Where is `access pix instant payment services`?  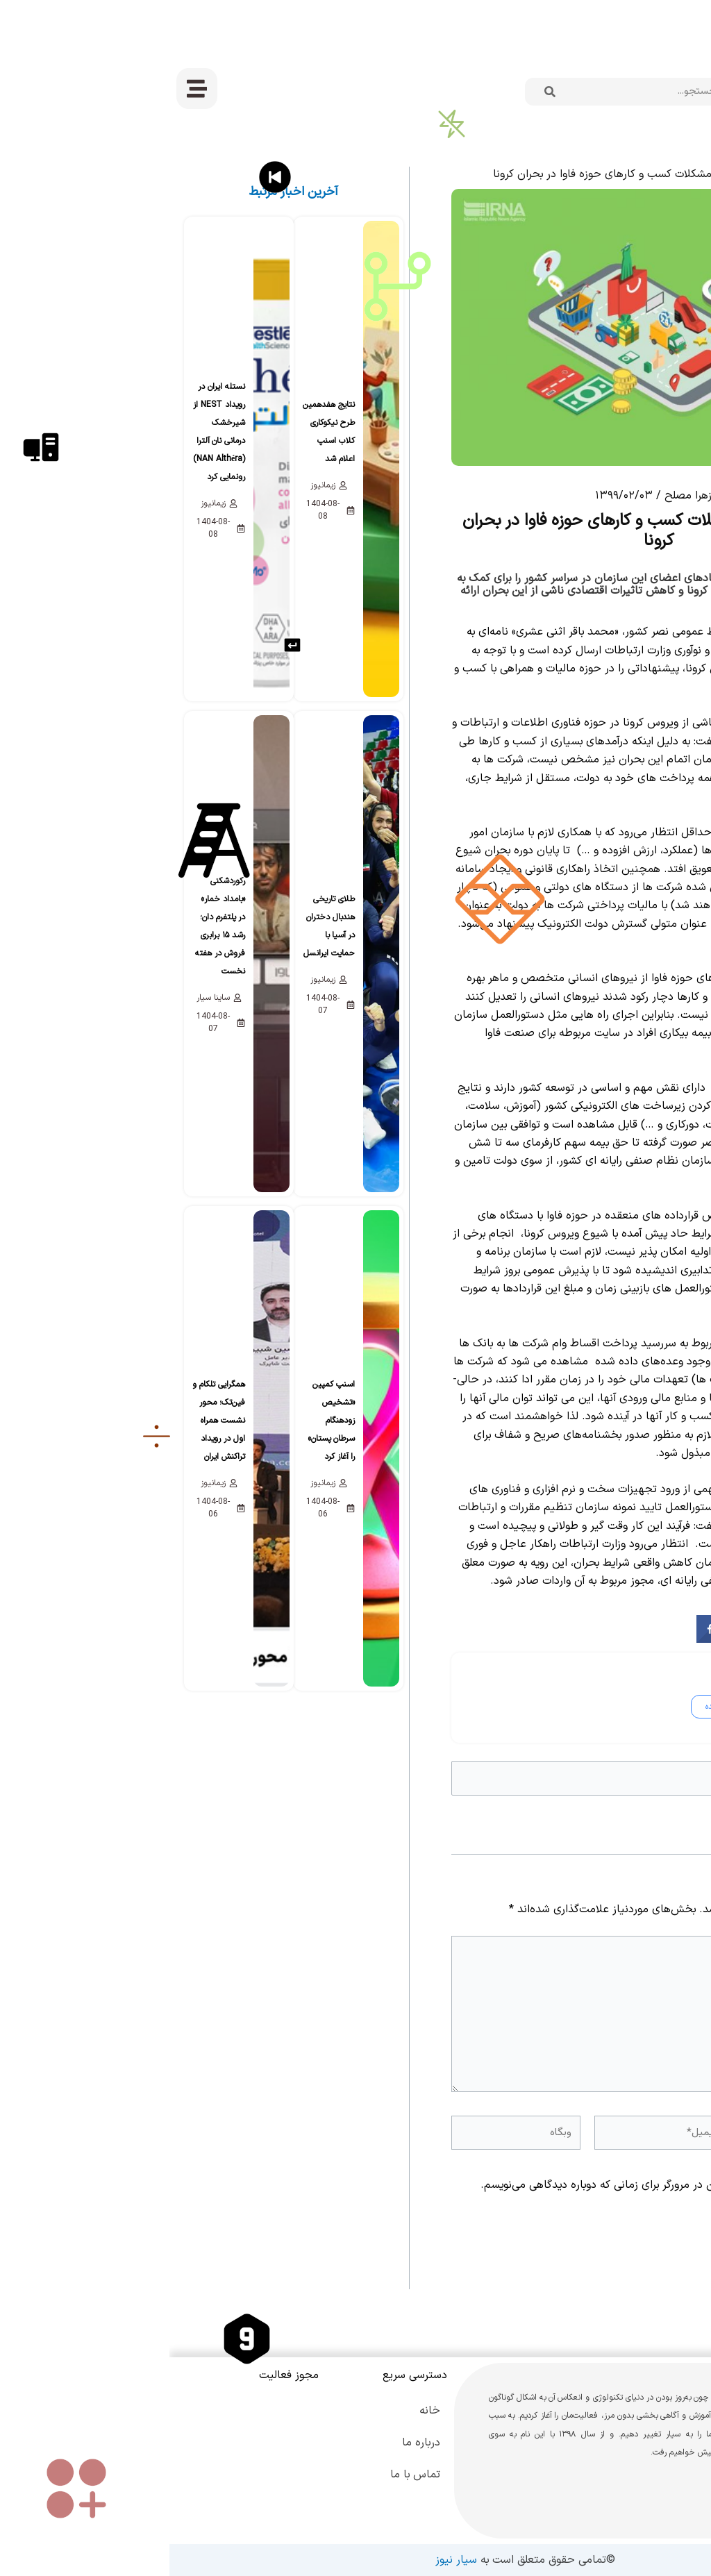 access pix instant payment services is located at coordinates (500, 899).